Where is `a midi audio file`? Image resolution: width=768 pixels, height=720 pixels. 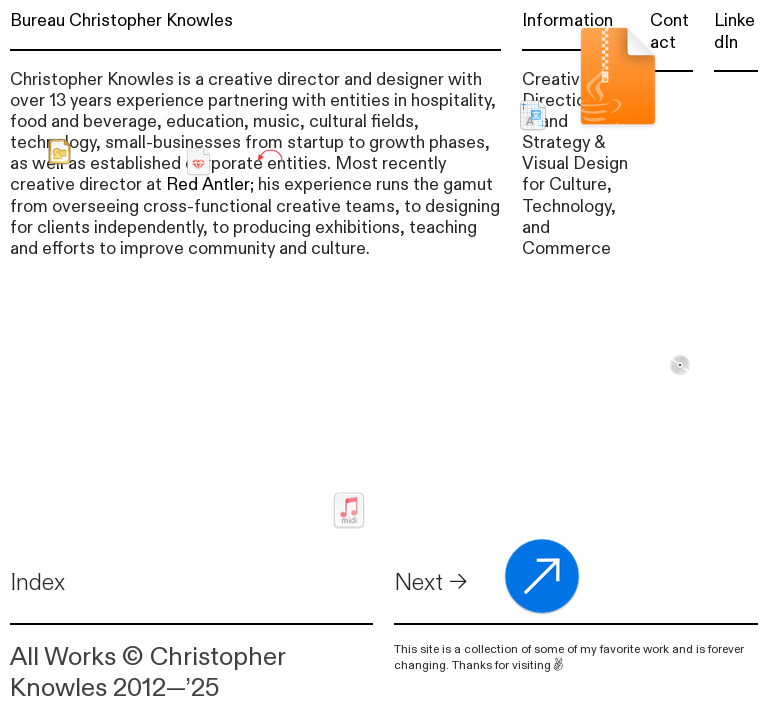 a midi audio file is located at coordinates (349, 510).